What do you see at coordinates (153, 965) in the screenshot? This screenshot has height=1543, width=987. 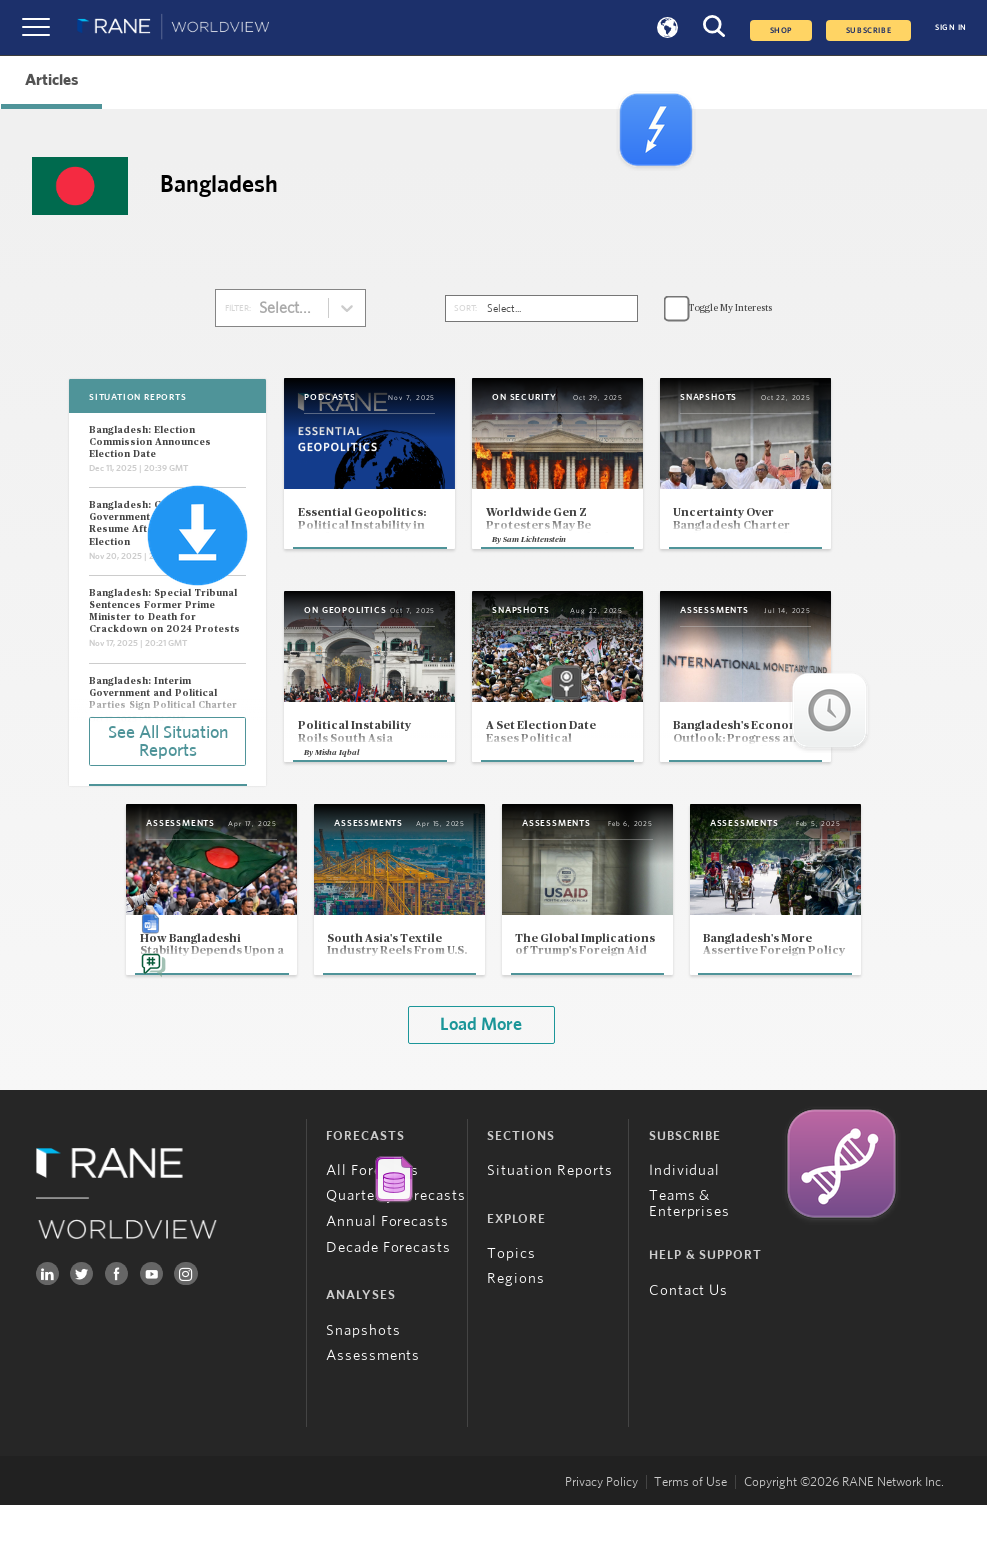 I see `open polari irc chat application` at bounding box center [153, 965].